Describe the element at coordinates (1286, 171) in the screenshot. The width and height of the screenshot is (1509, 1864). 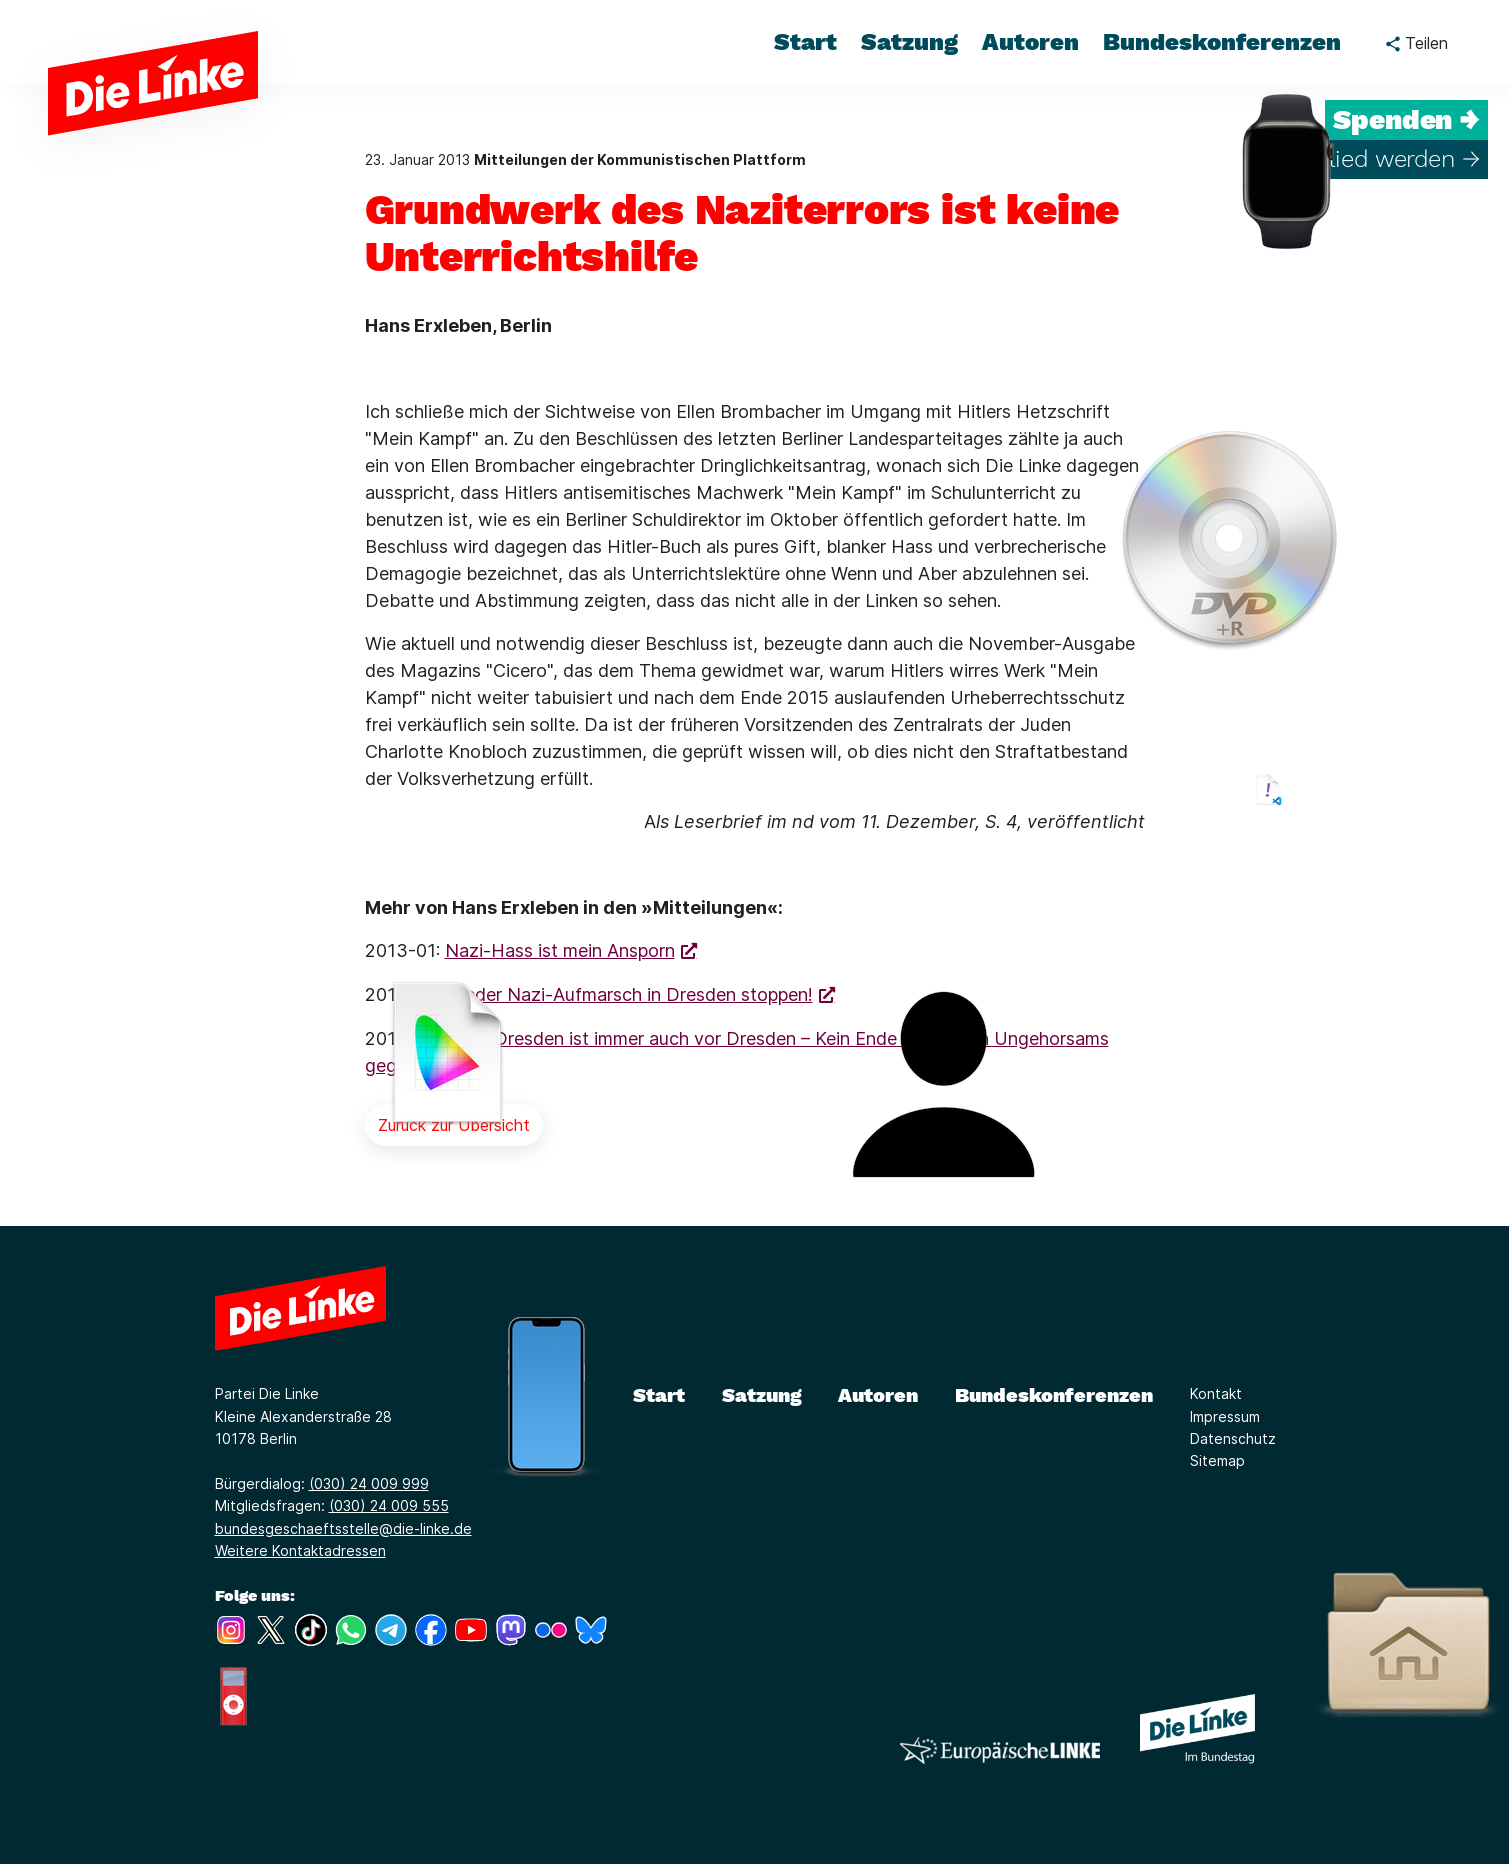
I see `apple watch series 7 device icon` at that location.